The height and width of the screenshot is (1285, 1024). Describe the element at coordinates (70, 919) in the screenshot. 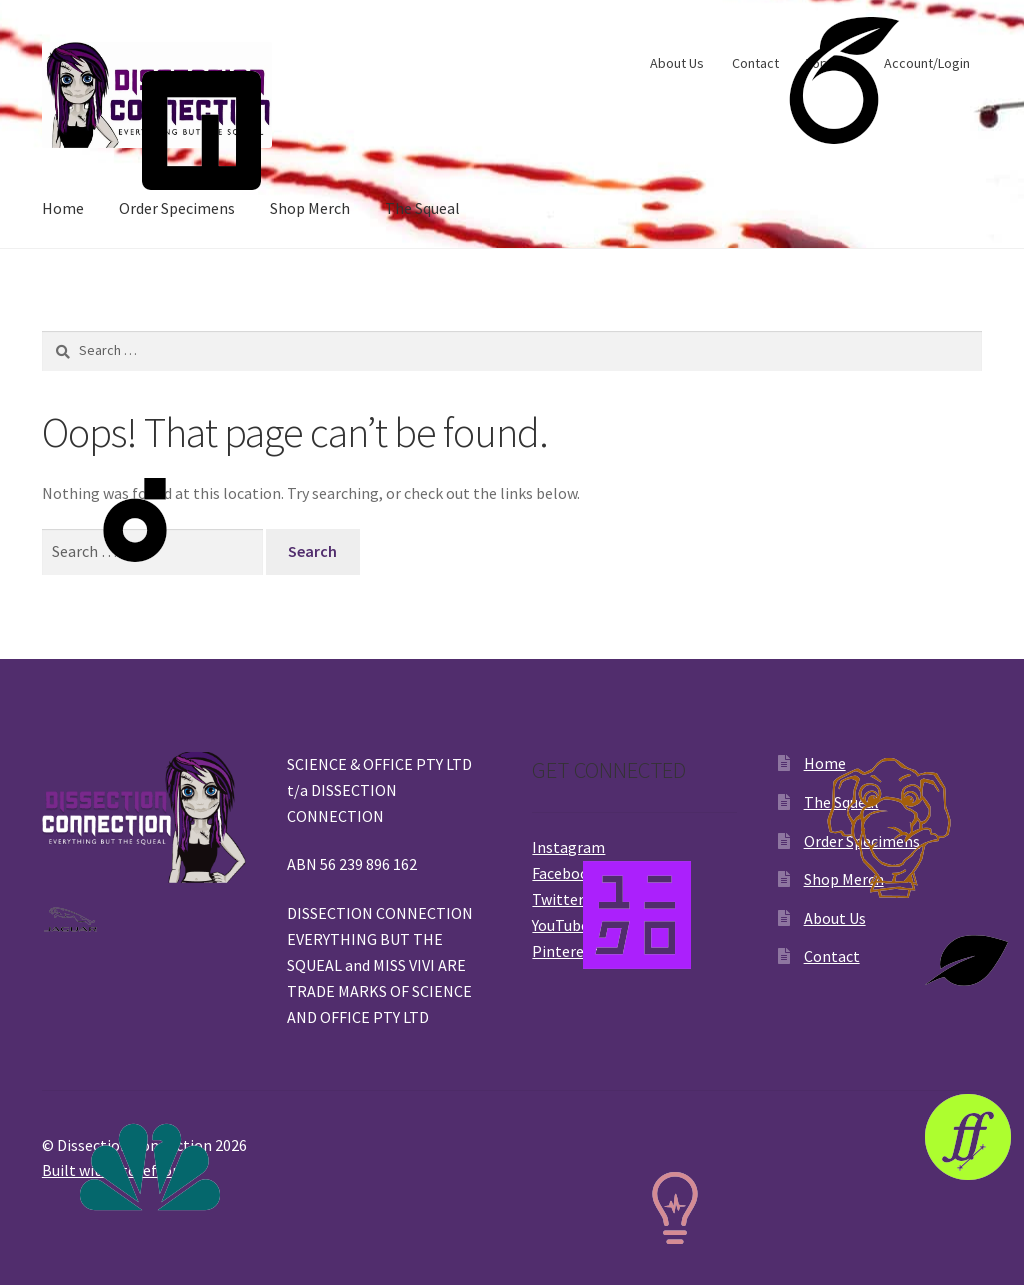

I see `jaguar brand logo` at that location.